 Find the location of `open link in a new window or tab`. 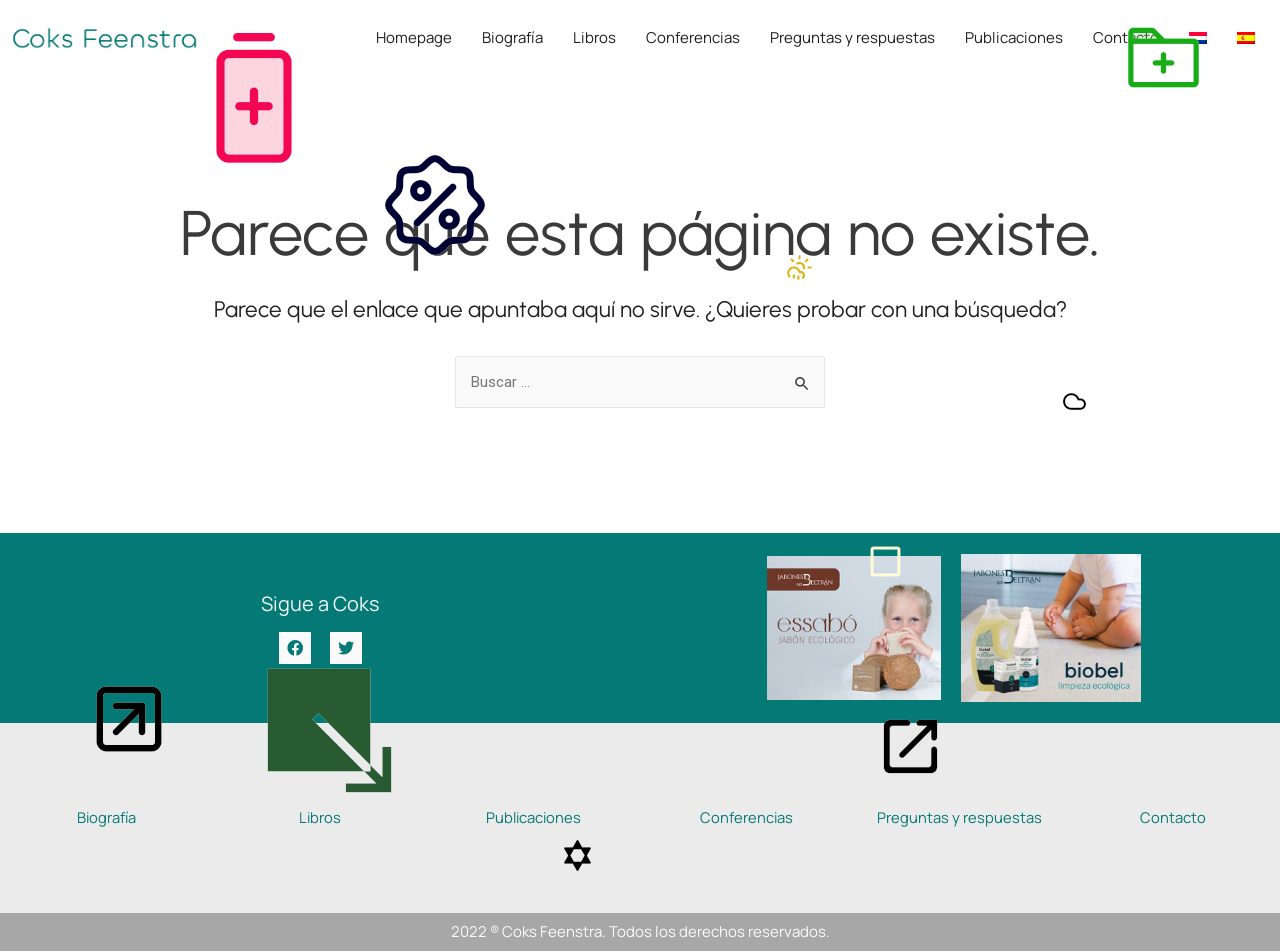

open link in a new window or tab is located at coordinates (129, 719).